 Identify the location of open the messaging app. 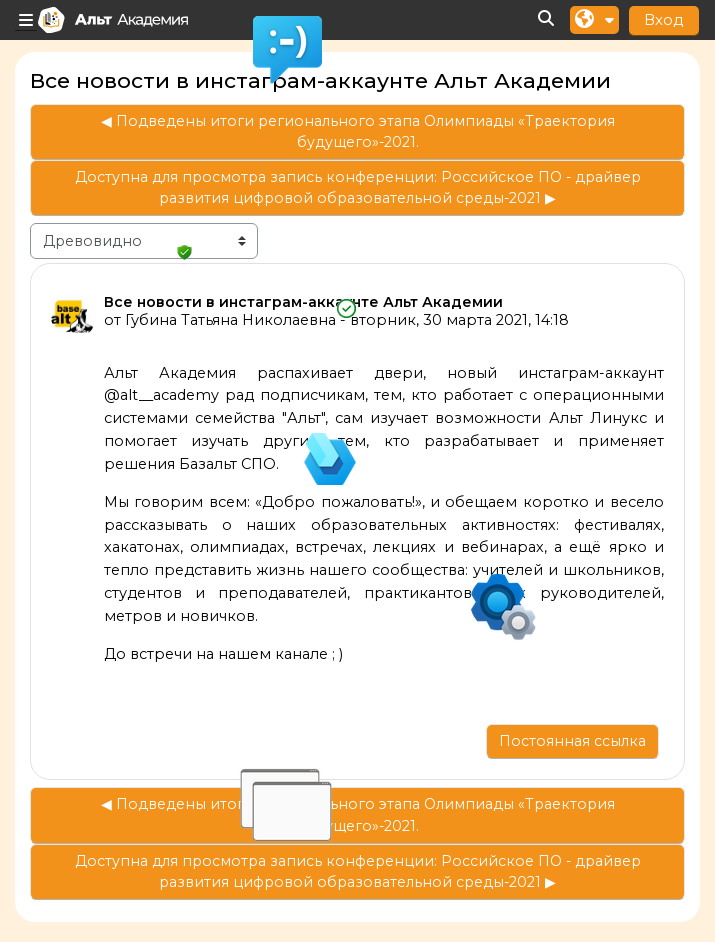
(287, 50).